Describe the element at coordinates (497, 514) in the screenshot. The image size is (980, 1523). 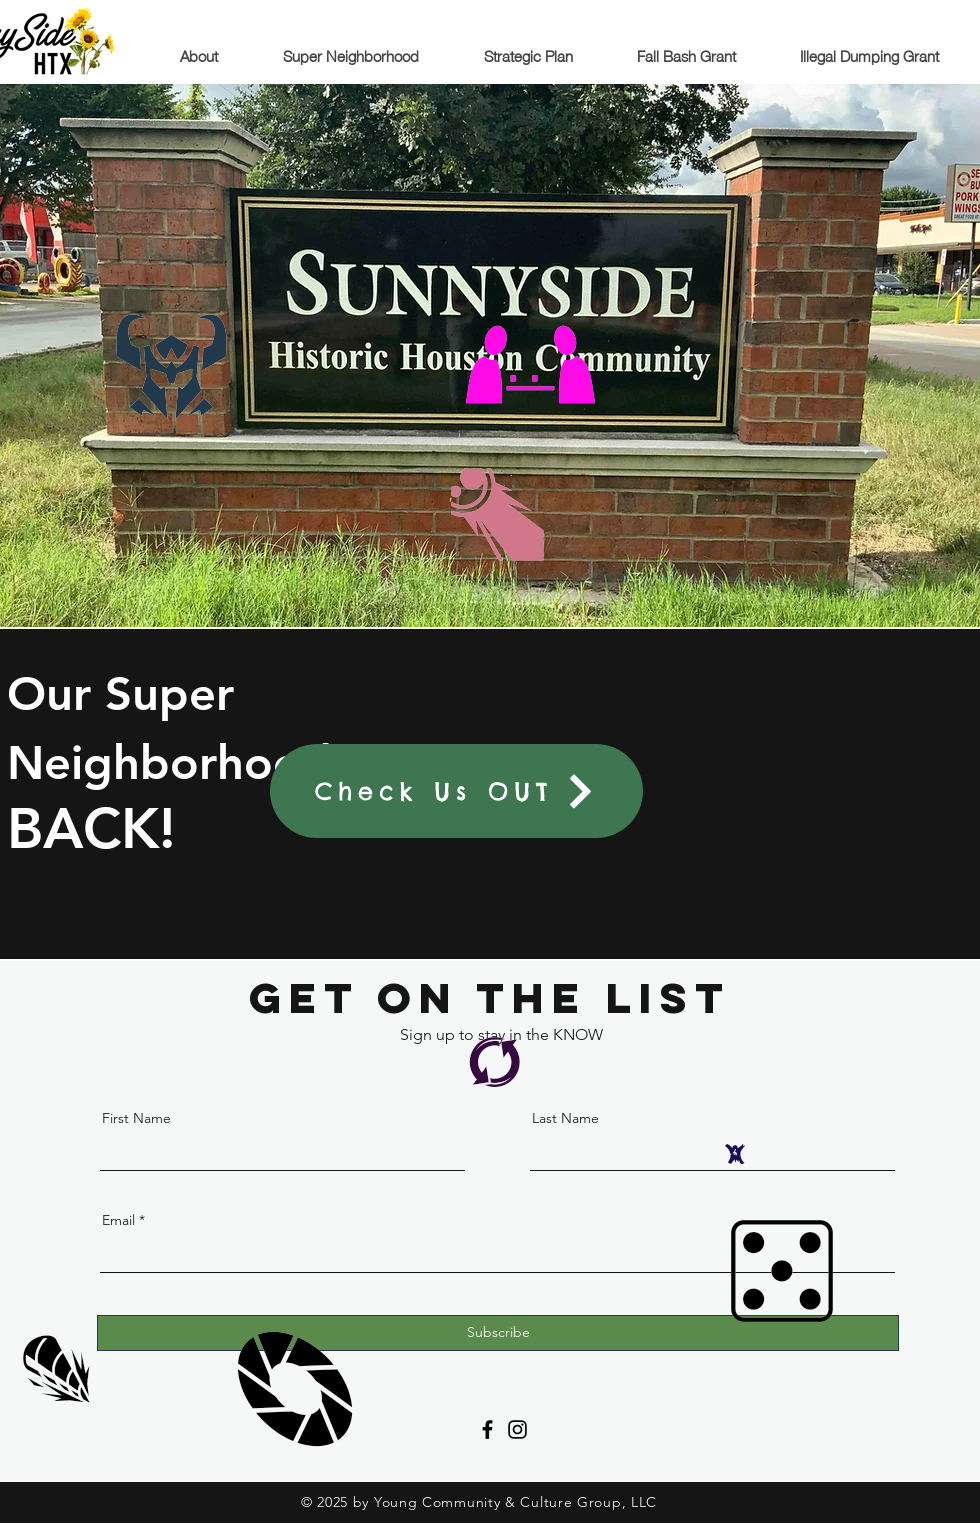
I see `launch or throw a bowling ball in gameplay` at that location.